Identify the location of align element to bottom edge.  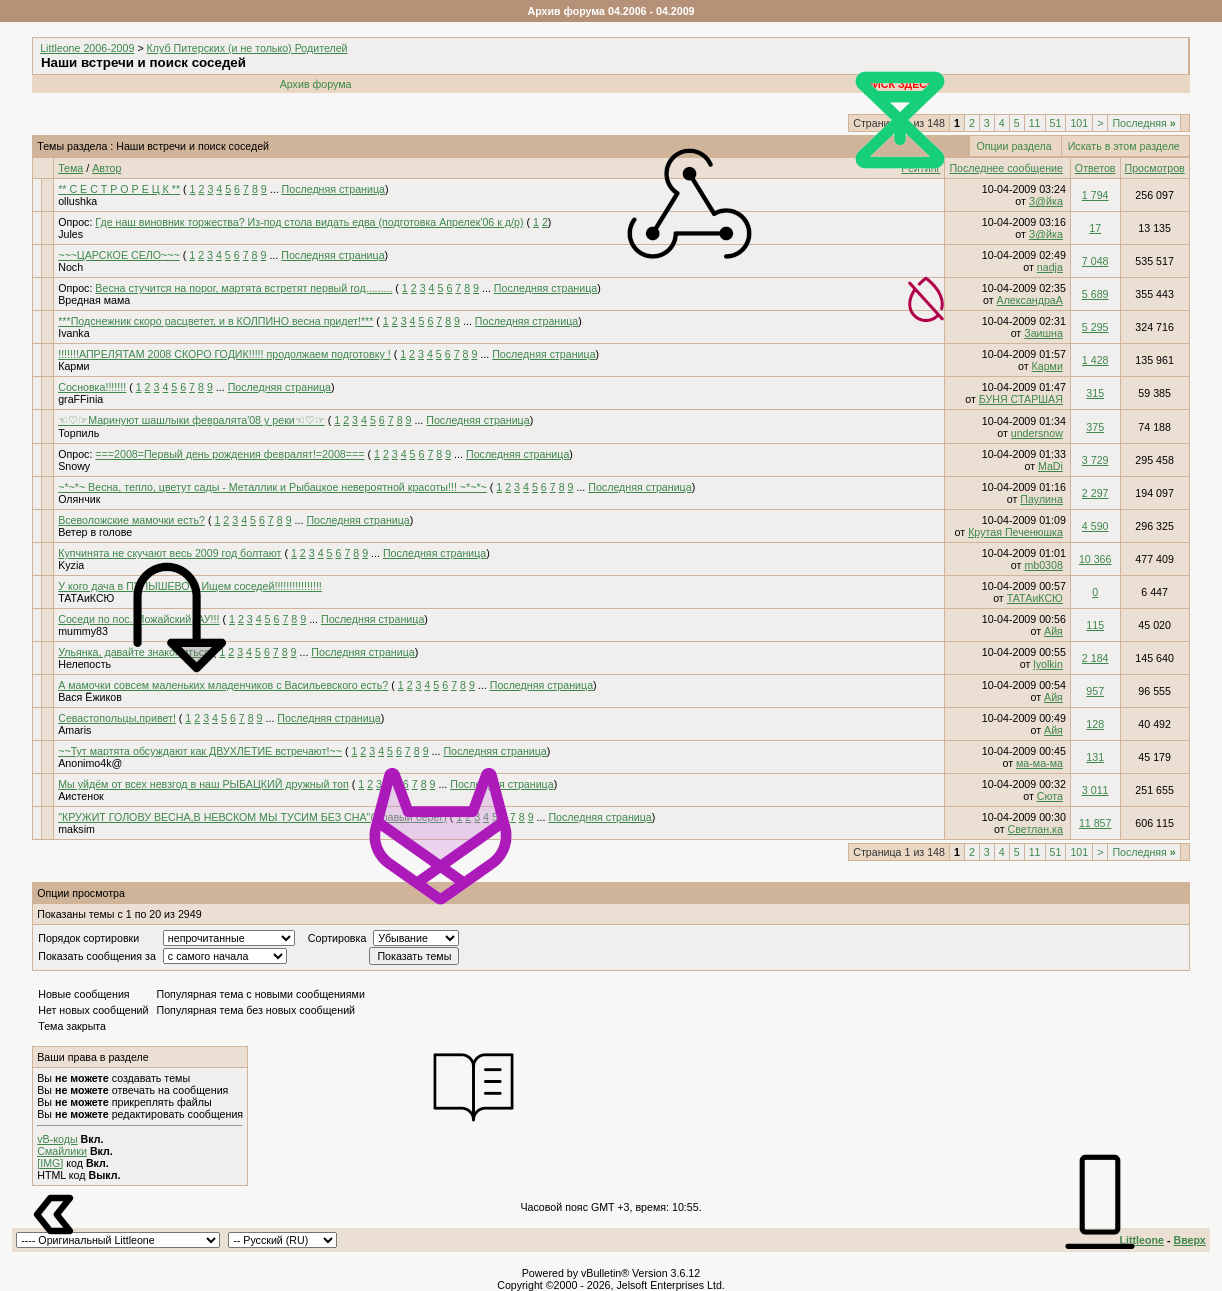
(1100, 1200).